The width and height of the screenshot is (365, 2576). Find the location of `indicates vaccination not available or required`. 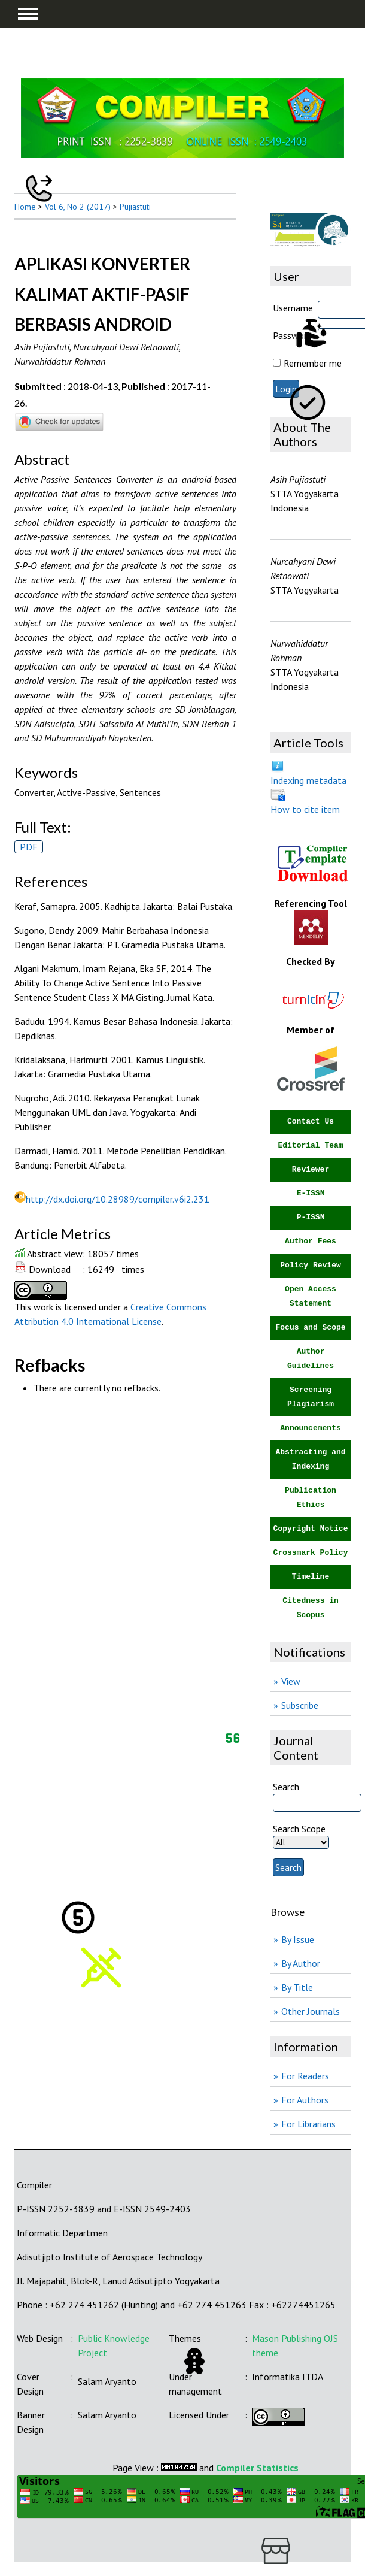

indicates vaccination not available or required is located at coordinates (101, 1967).